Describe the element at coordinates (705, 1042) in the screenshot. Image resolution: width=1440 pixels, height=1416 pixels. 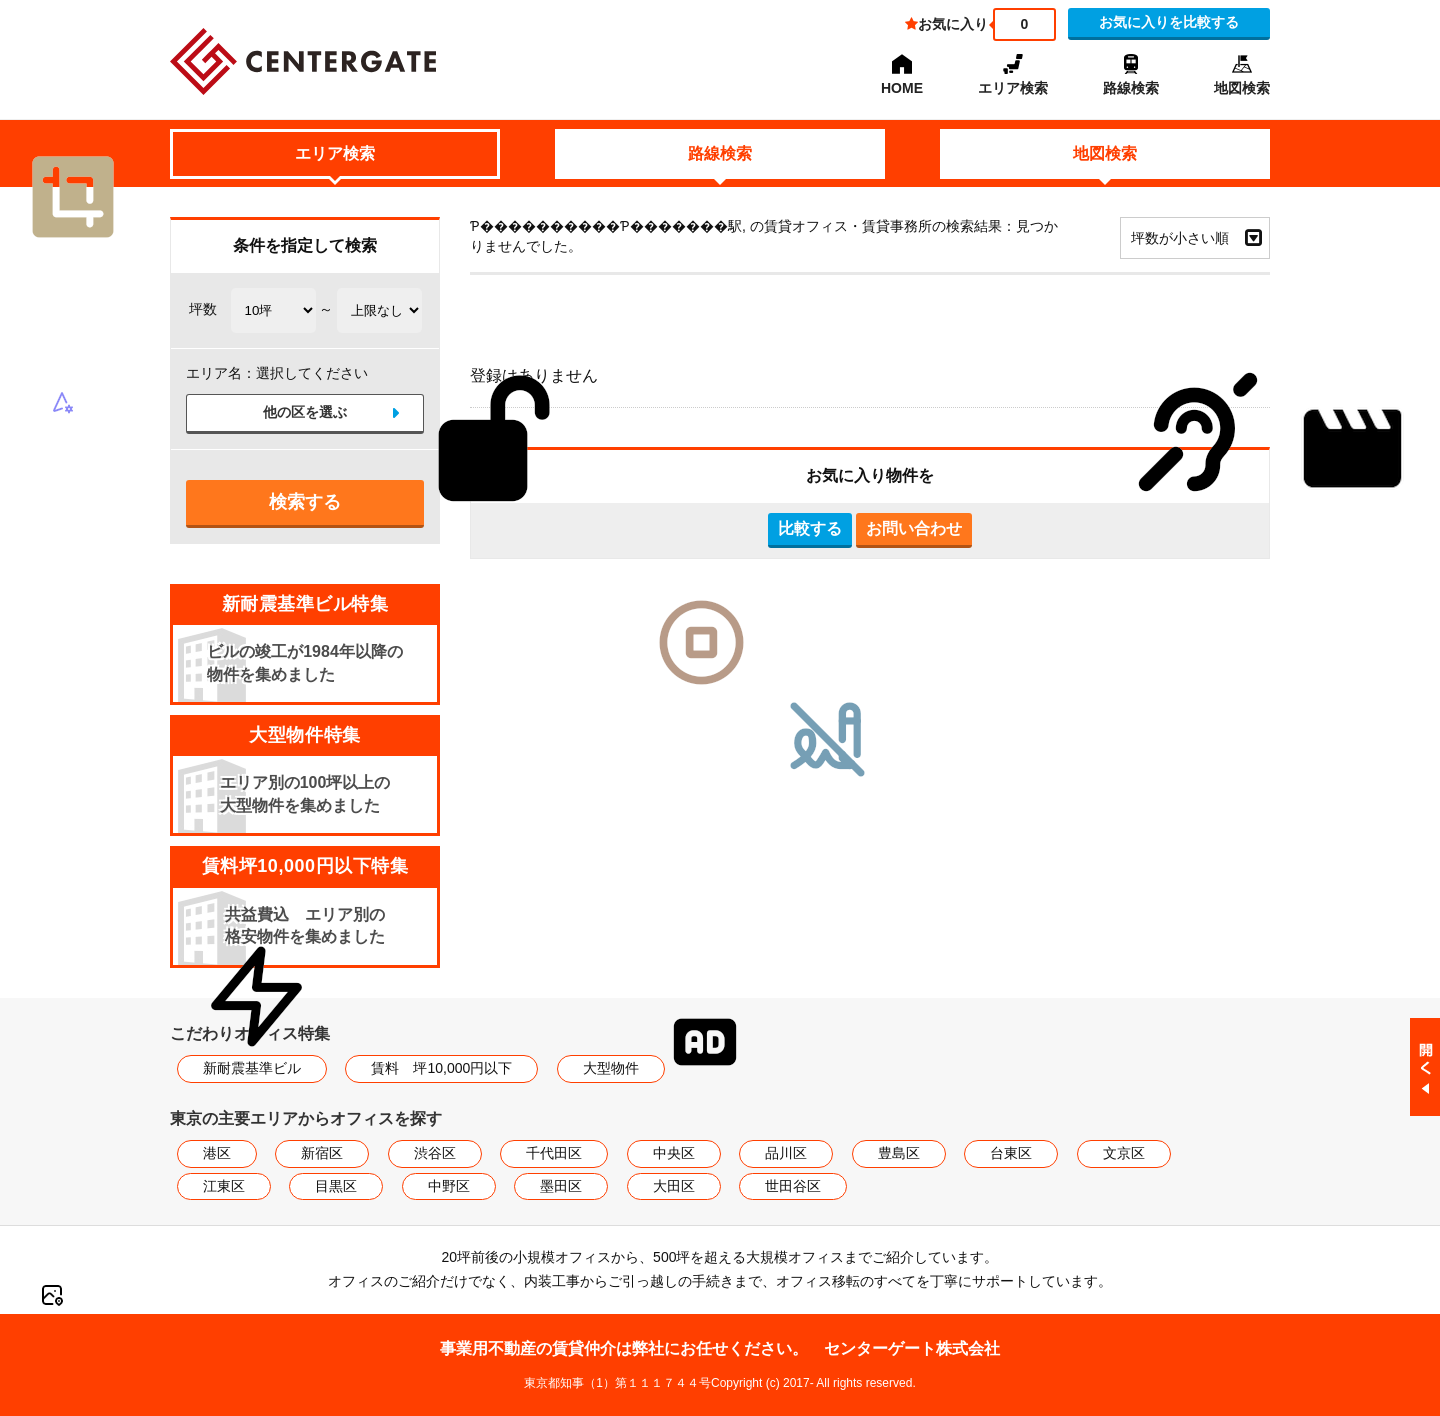
I see `enable audio description for accessibility` at that location.